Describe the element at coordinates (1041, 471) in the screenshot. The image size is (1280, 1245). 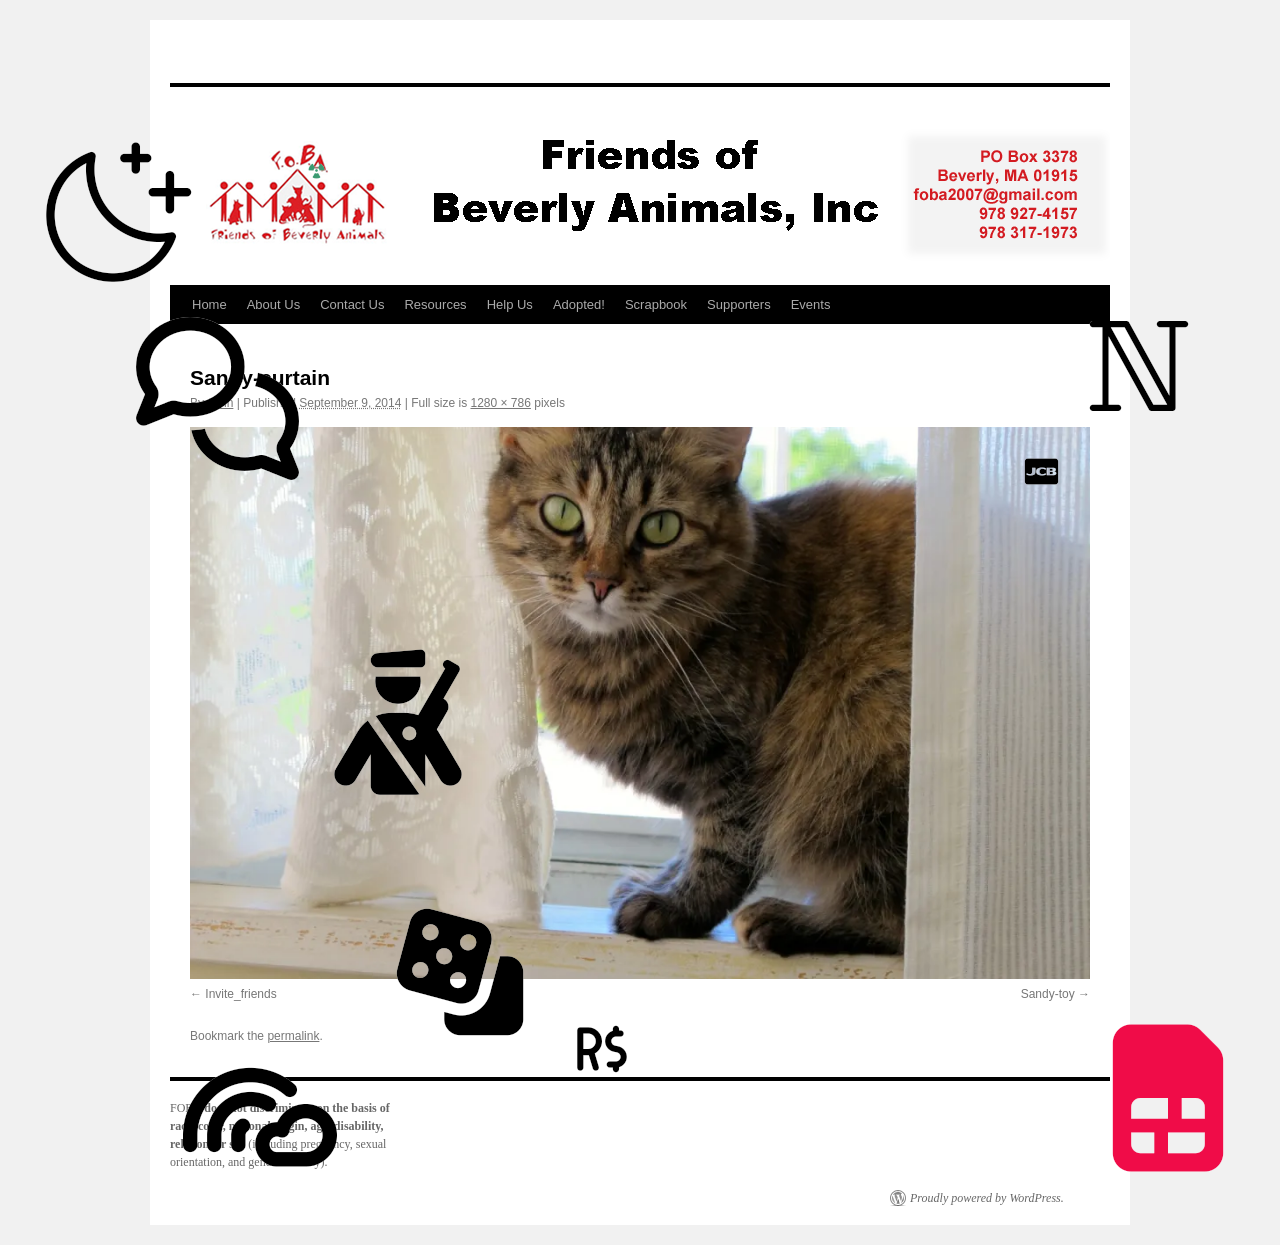
I see `pay with JCB credit card` at that location.